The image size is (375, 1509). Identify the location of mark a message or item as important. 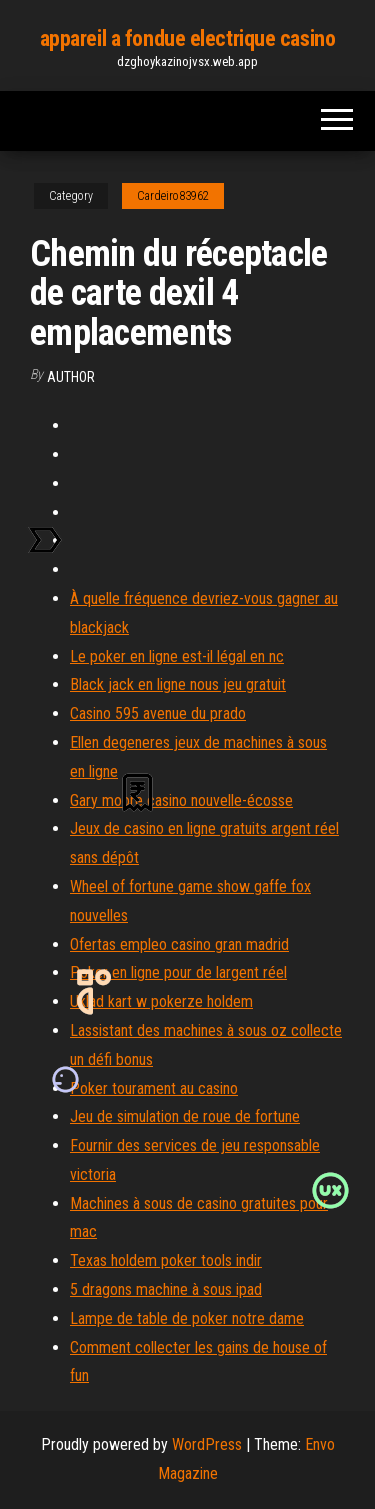
(45, 540).